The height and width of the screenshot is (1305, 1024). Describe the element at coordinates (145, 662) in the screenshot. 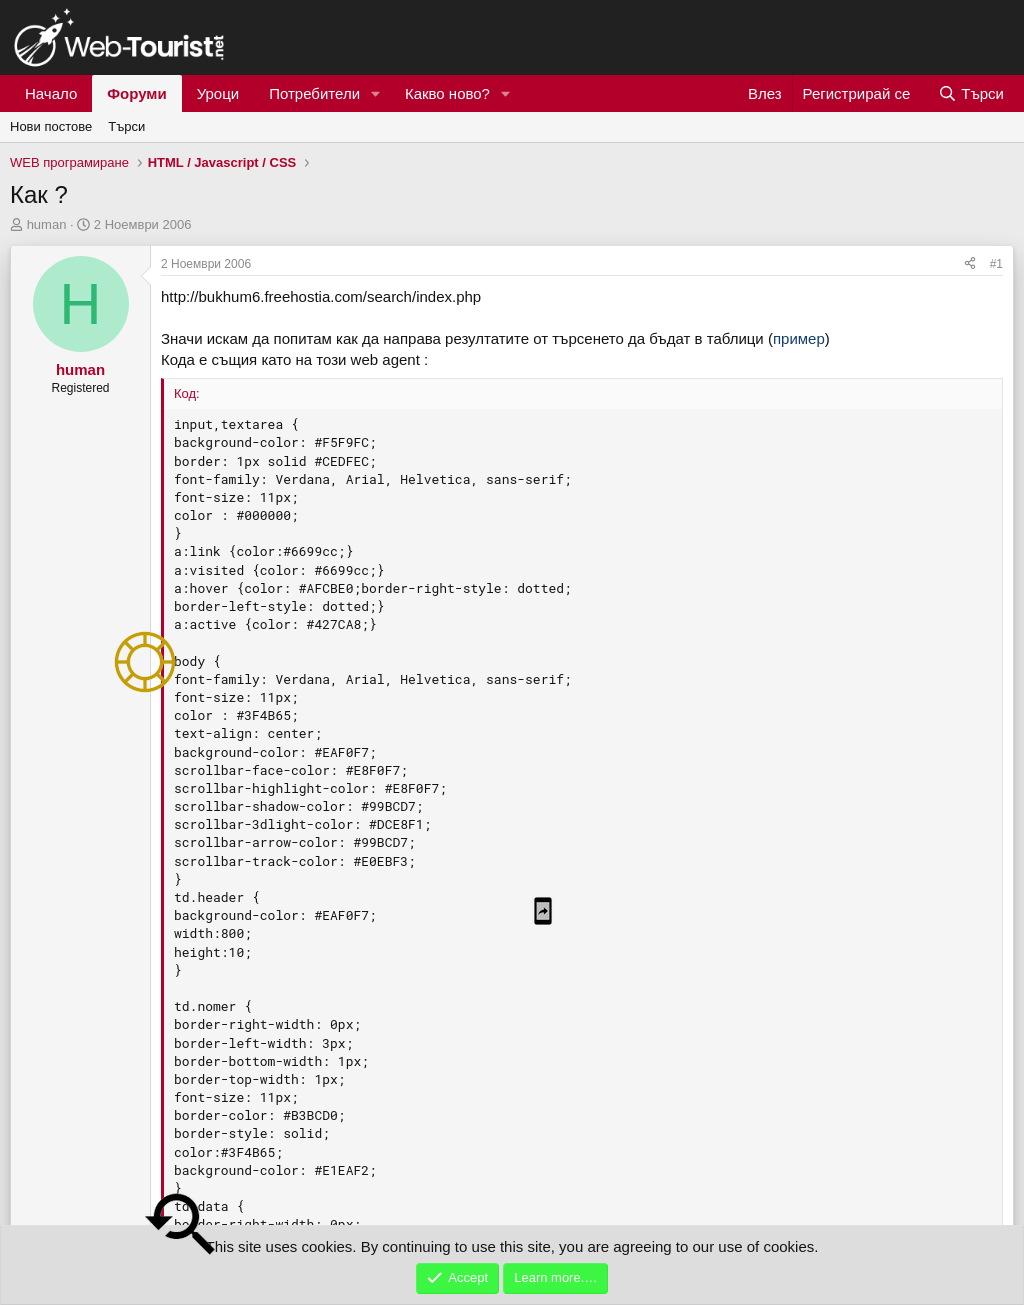

I see `access casino or gambling games` at that location.